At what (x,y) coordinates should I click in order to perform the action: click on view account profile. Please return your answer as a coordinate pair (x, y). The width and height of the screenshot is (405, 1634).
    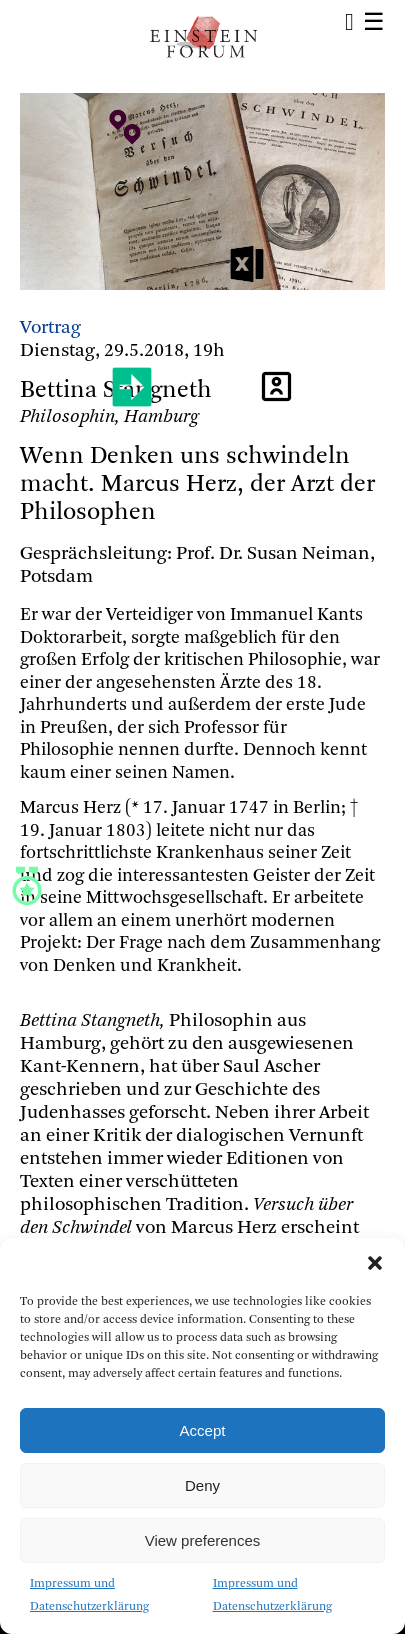
    Looking at the image, I should click on (276, 386).